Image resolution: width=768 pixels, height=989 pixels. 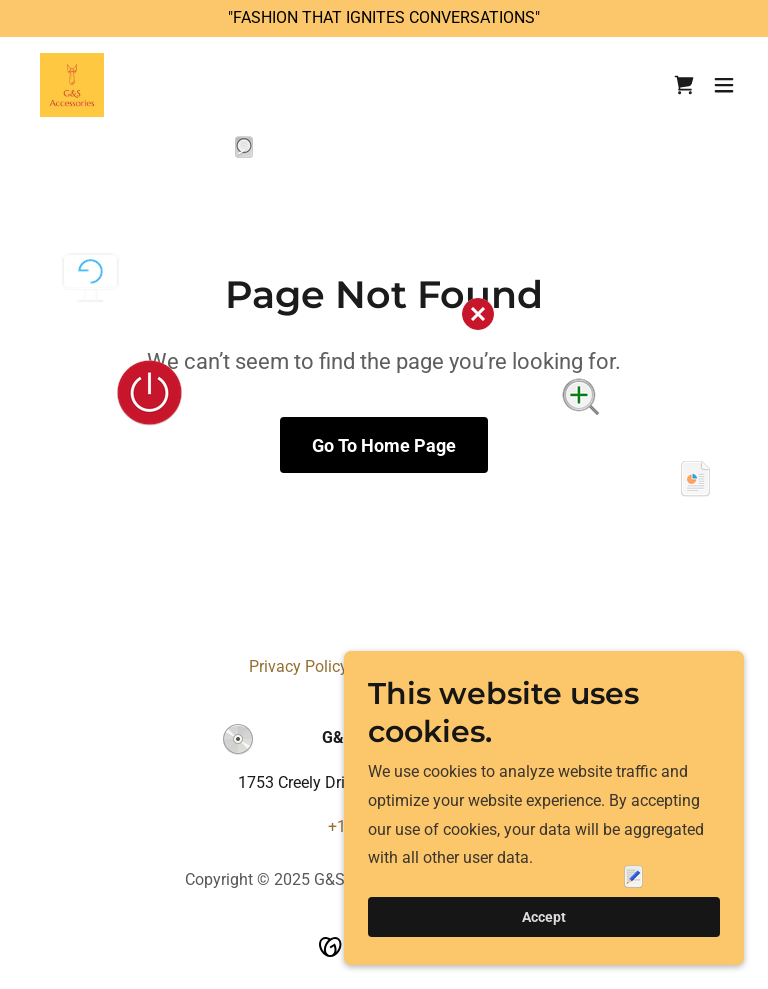 I want to click on open disk management utility, so click(x=244, y=147).